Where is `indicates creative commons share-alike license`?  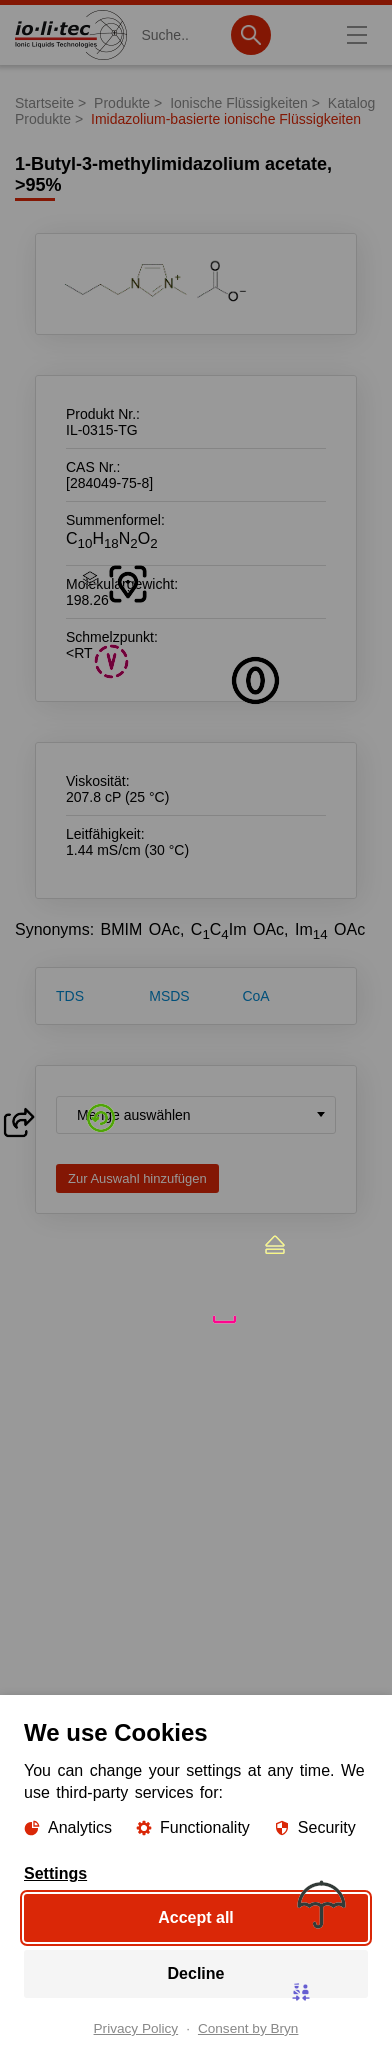
indicates creative commons share-alike license is located at coordinates (101, 1118).